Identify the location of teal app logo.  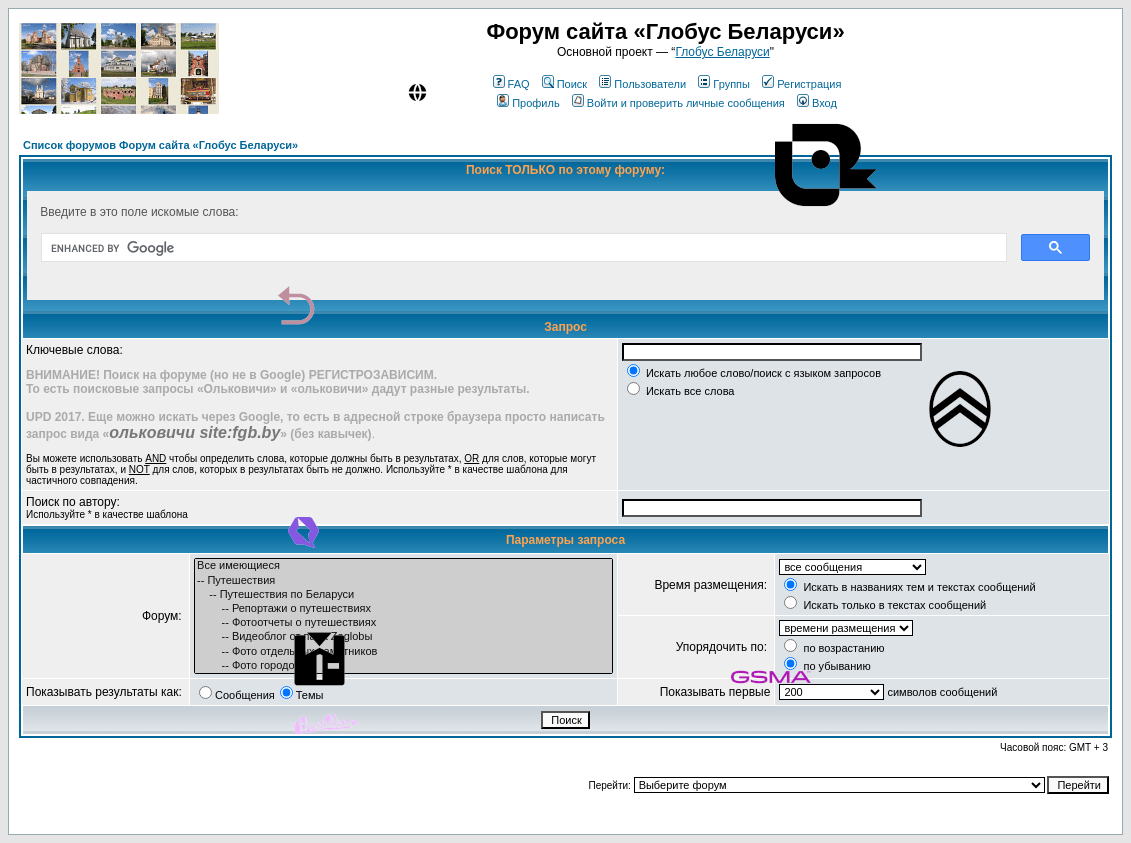
(826, 165).